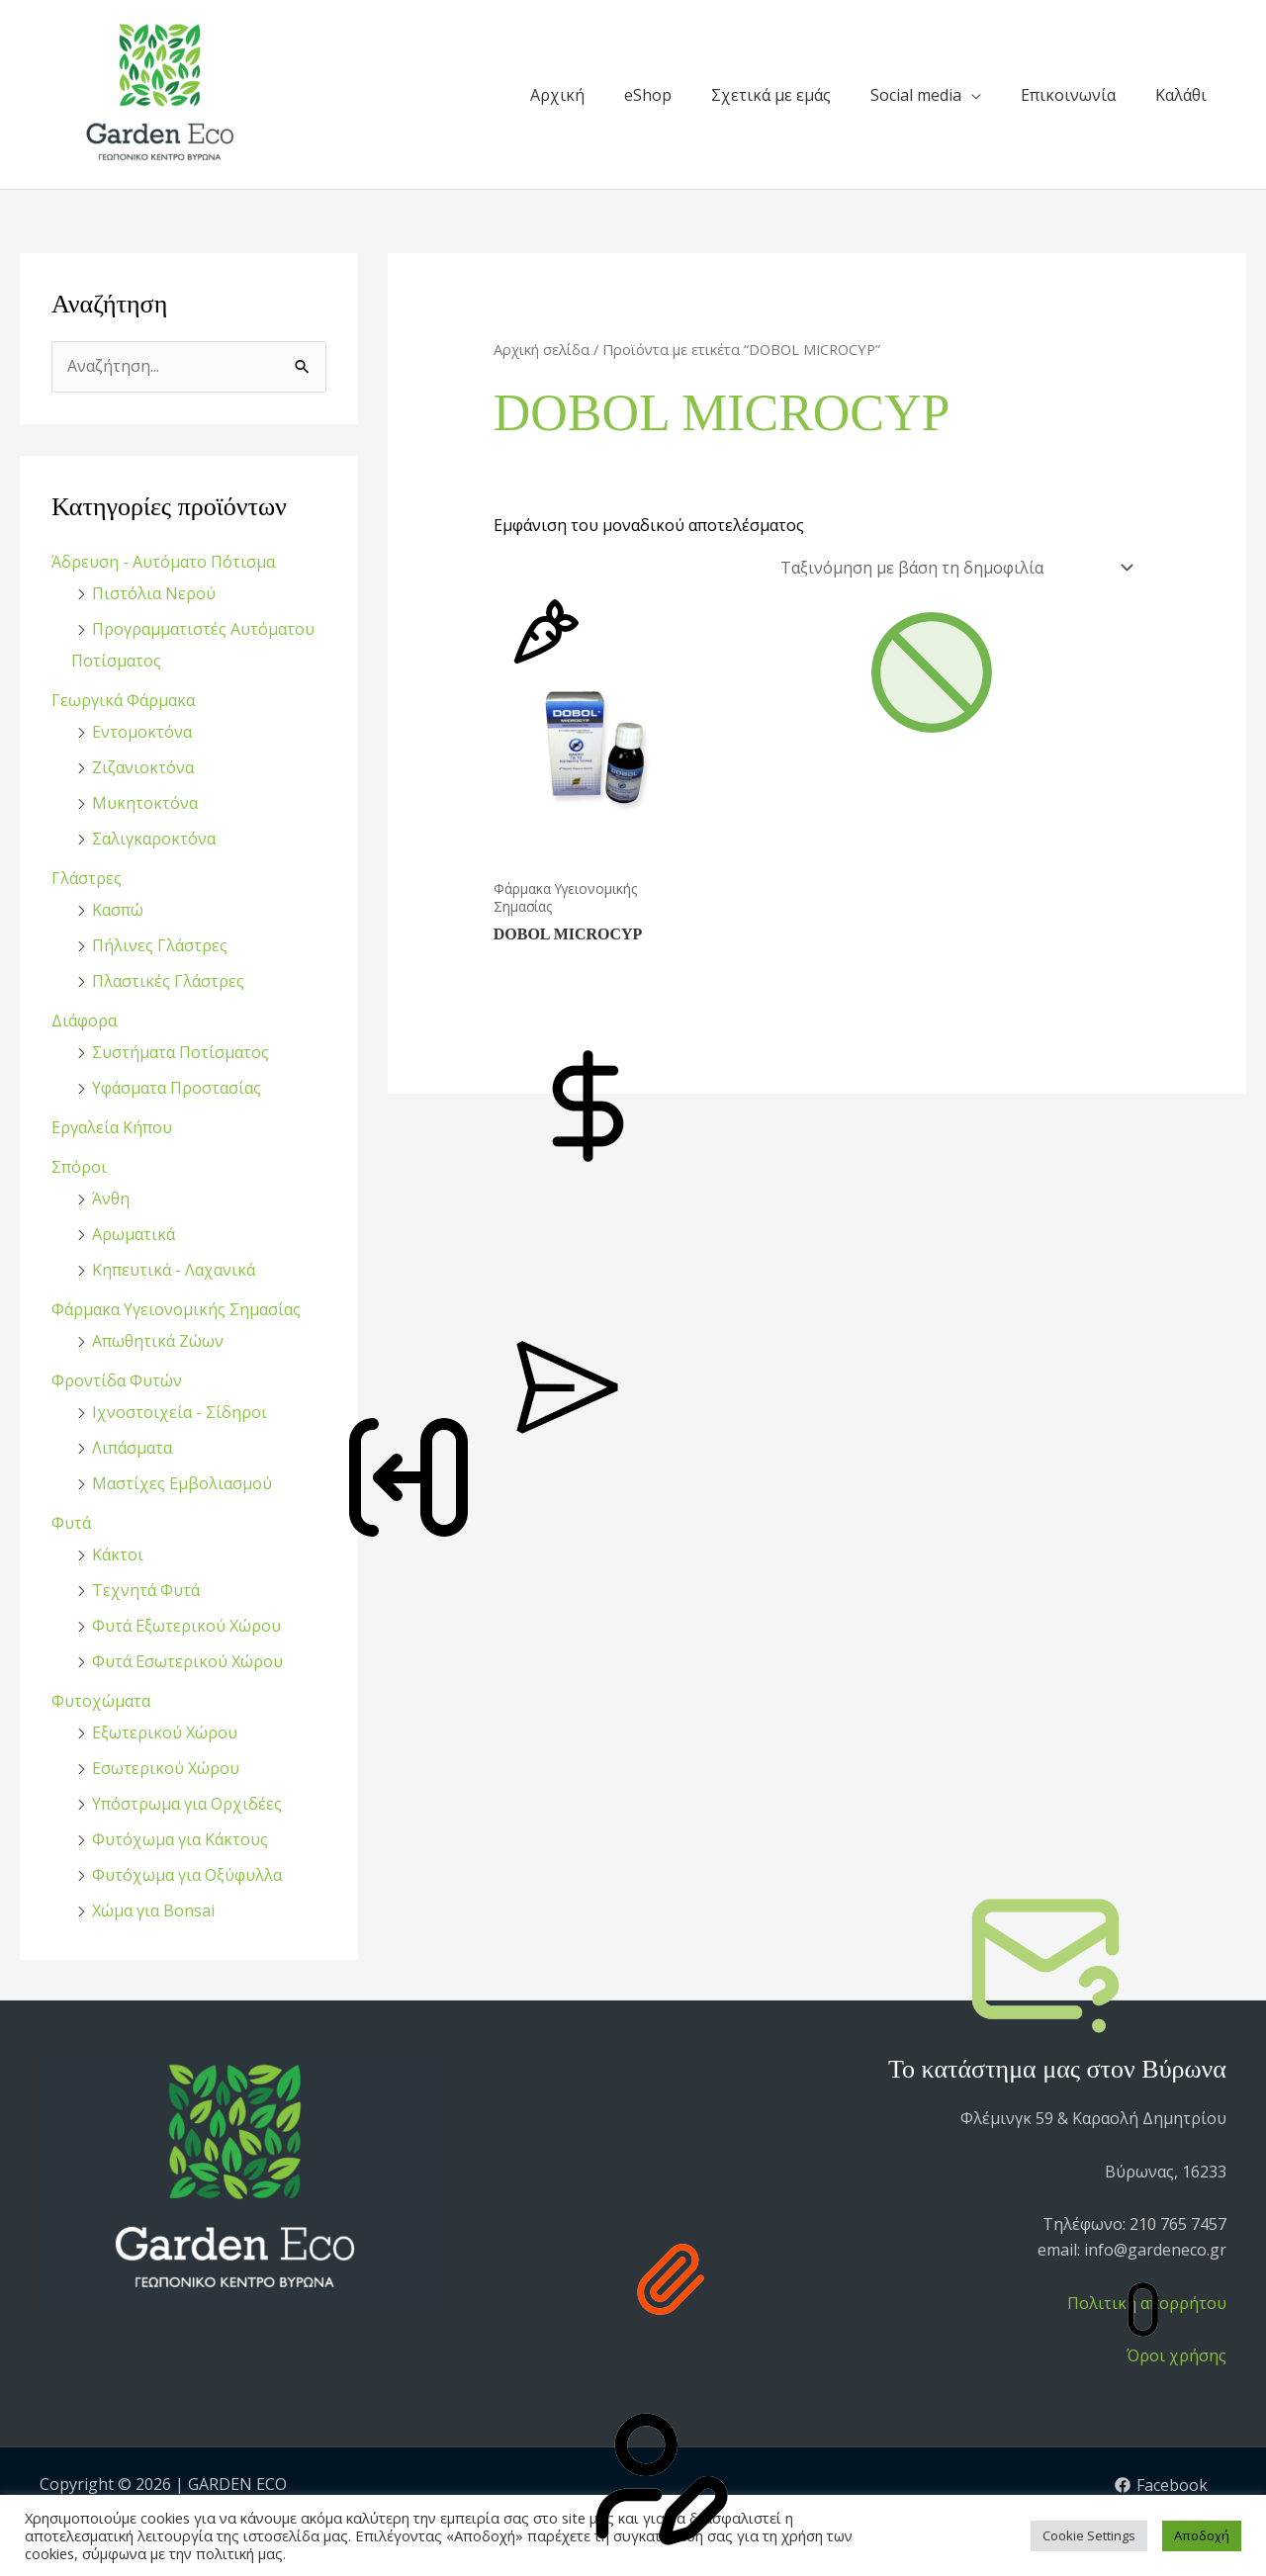 This screenshot has height=2576, width=1266. I want to click on send a message or email, so click(567, 1387).